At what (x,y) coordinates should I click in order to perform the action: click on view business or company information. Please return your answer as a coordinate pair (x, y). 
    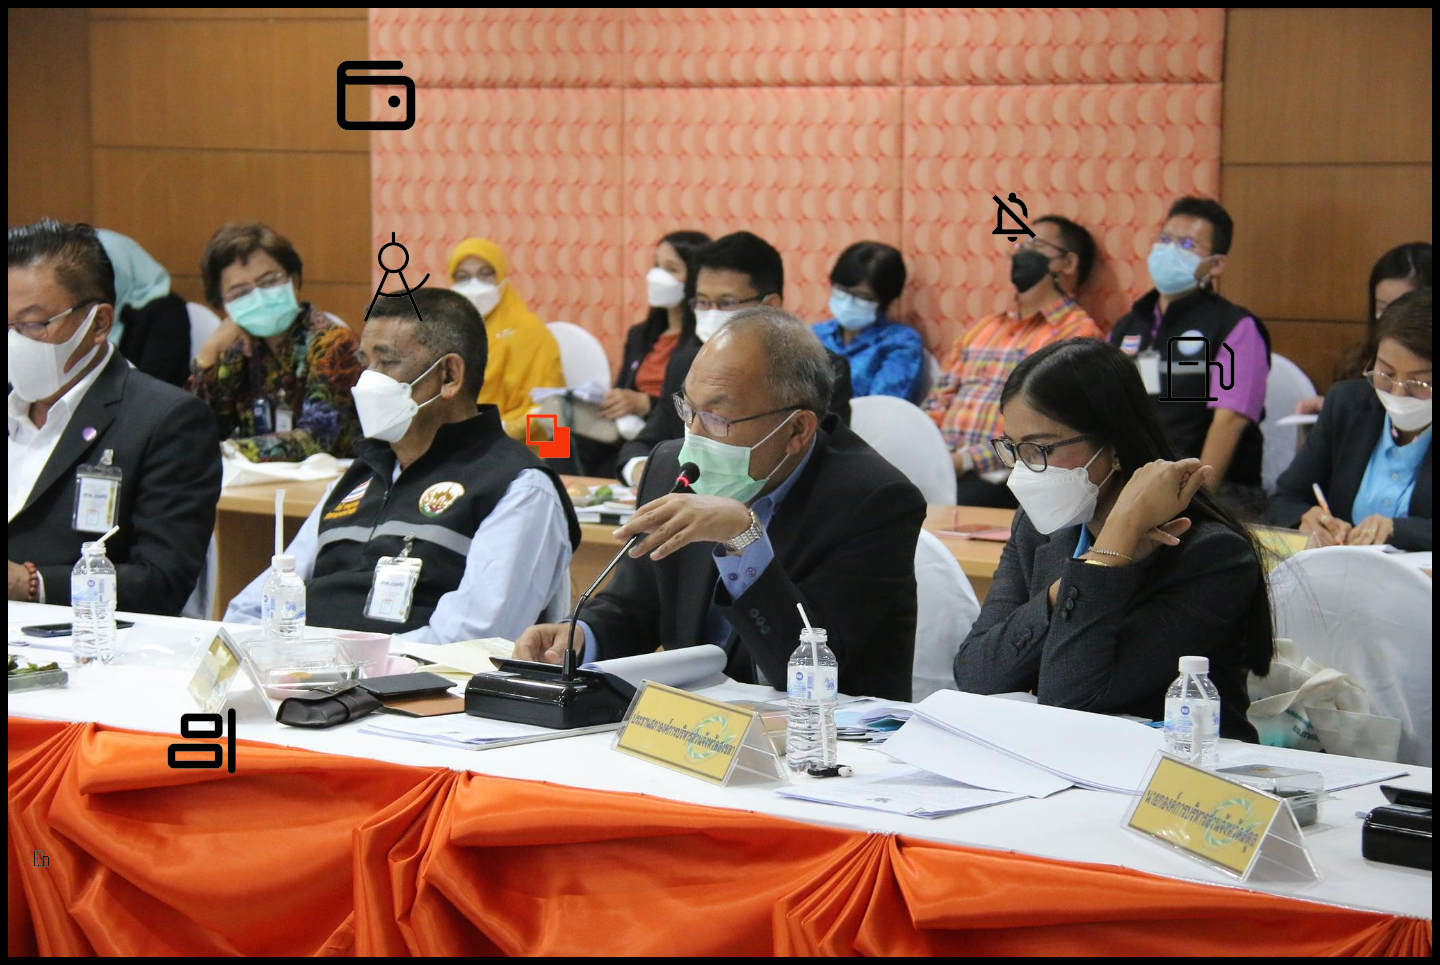
    Looking at the image, I should click on (41, 858).